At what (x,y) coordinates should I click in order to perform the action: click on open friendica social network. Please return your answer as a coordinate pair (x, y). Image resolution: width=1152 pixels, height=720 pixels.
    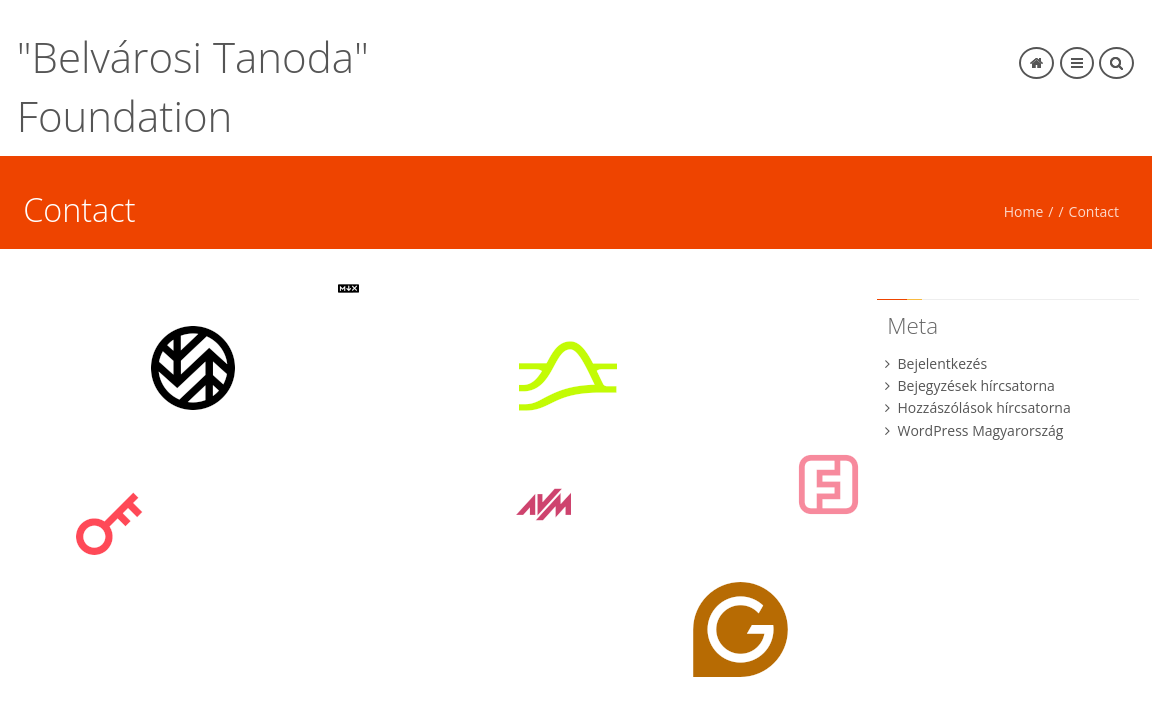
    Looking at the image, I should click on (828, 484).